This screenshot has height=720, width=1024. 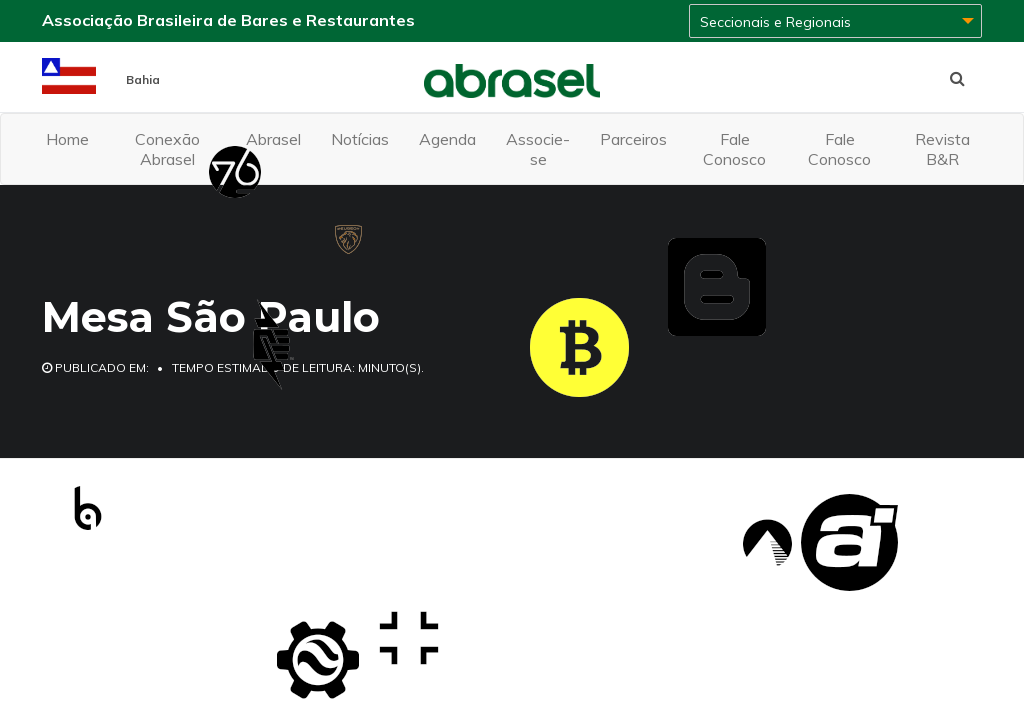 What do you see at coordinates (318, 660) in the screenshot?
I see `open Google Earth Engine` at bounding box center [318, 660].